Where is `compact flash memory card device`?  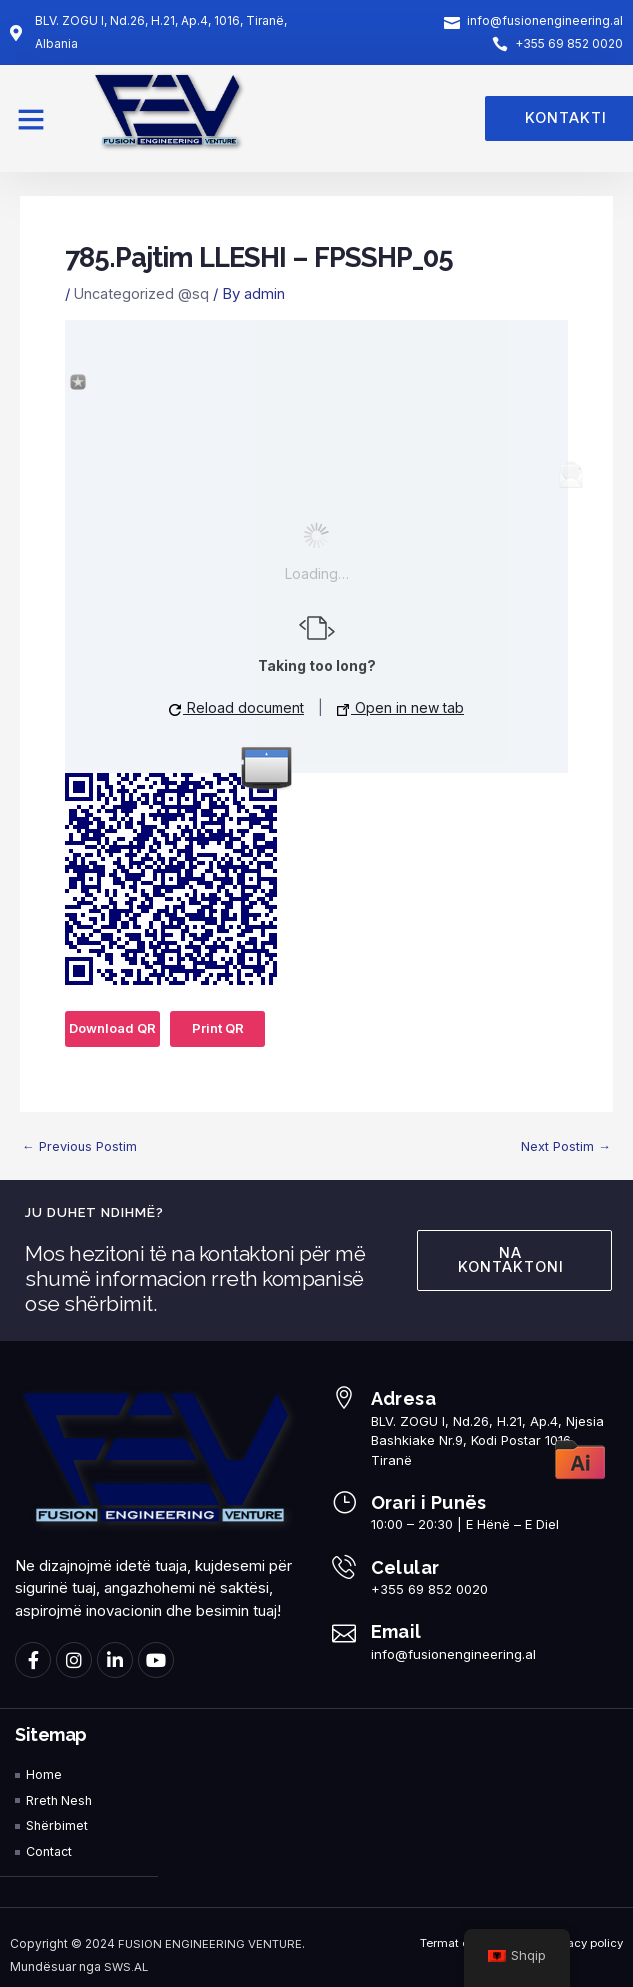 compact flash memory card device is located at coordinates (266, 768).